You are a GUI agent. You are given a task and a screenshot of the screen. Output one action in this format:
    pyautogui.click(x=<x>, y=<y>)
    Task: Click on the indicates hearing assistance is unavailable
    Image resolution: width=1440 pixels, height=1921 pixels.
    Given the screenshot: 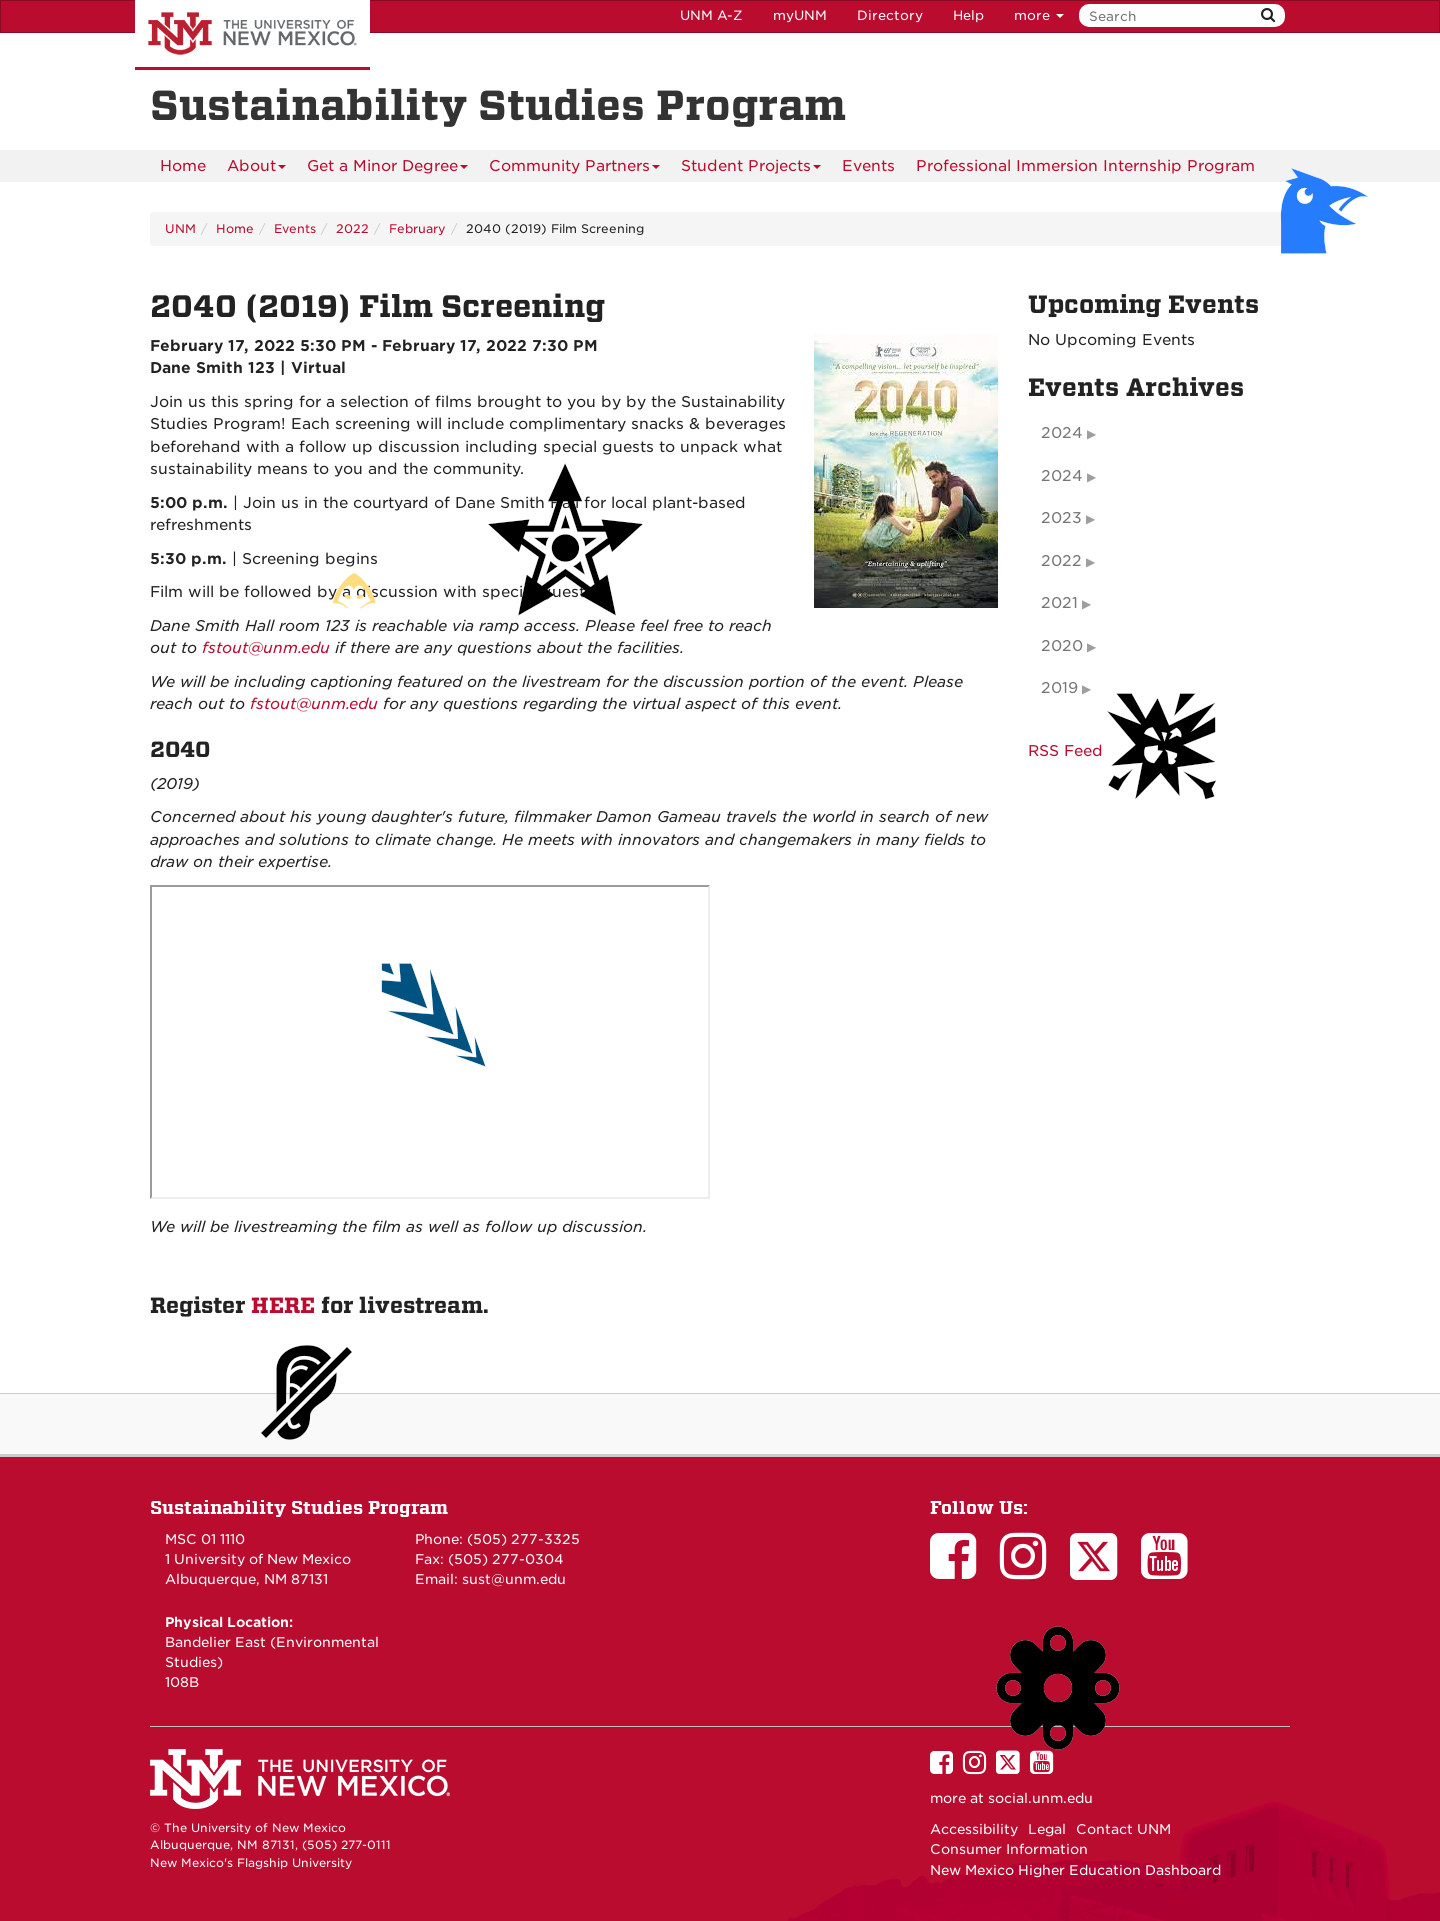 What is the action you would take?
    pyautogui.click(x=306, y=1392)
    